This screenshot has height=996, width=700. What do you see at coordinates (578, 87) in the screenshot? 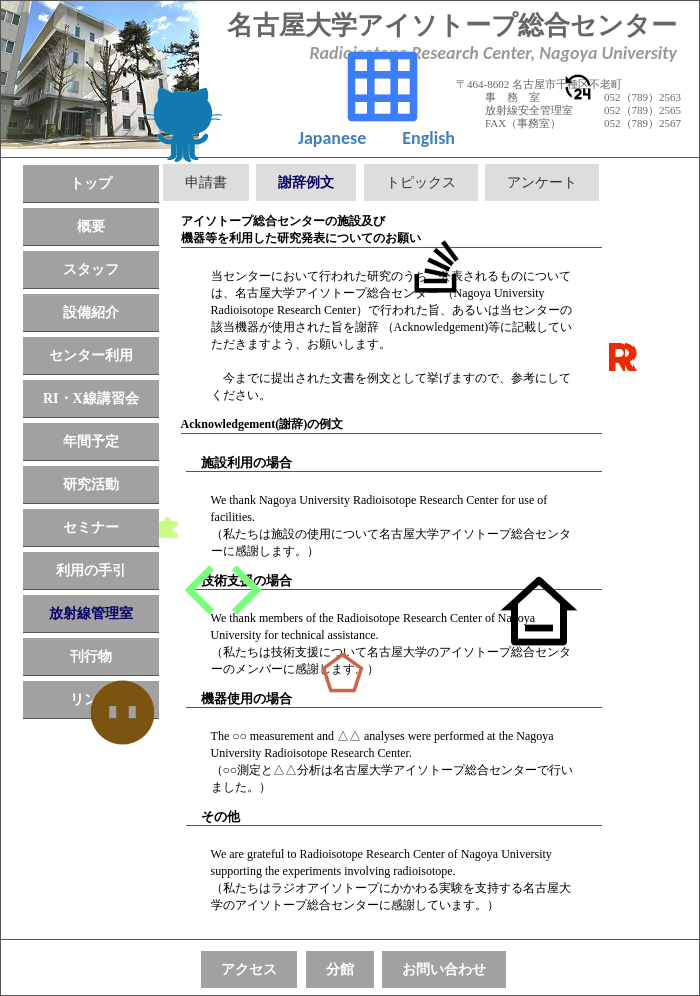
I see `indicates 24-hour service availability` at bounding box center [578, 87].